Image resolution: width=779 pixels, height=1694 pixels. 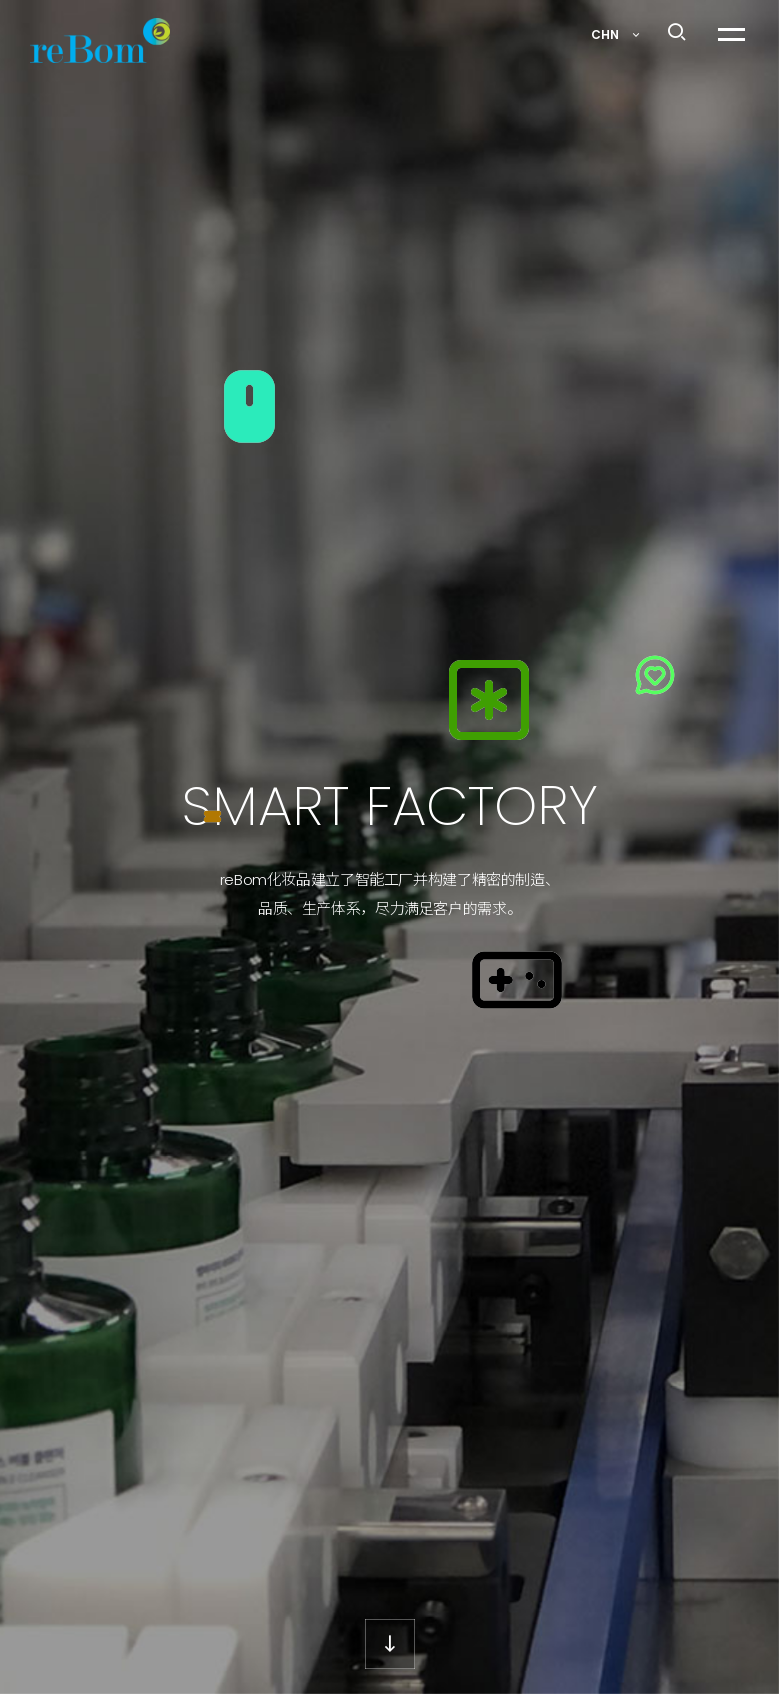 What do you see at coordinates (655, 675) in the screenshot?
I see `send a message to favorites` at bounding box center [655, 675].